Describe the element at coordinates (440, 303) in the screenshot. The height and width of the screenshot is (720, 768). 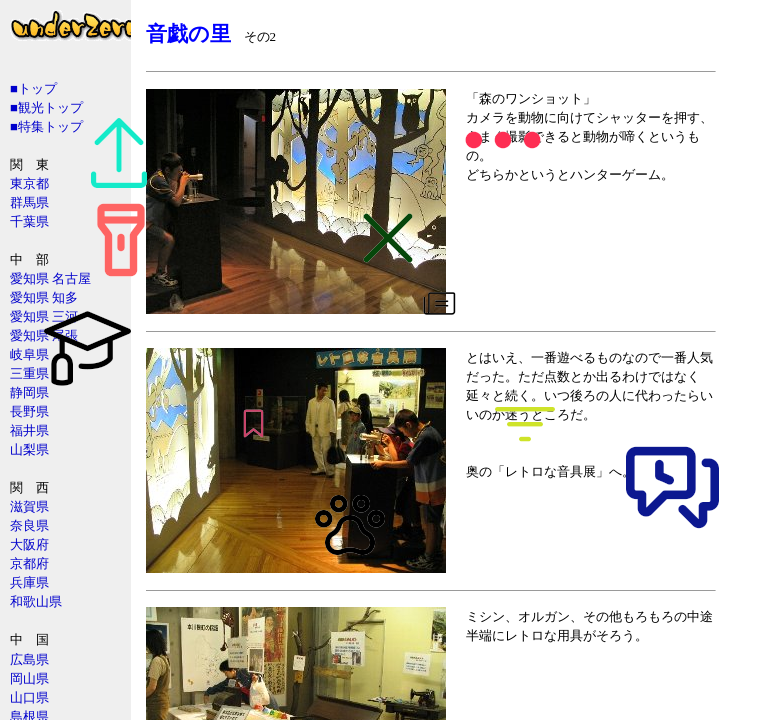
I see `view news feed or articles` at that location.